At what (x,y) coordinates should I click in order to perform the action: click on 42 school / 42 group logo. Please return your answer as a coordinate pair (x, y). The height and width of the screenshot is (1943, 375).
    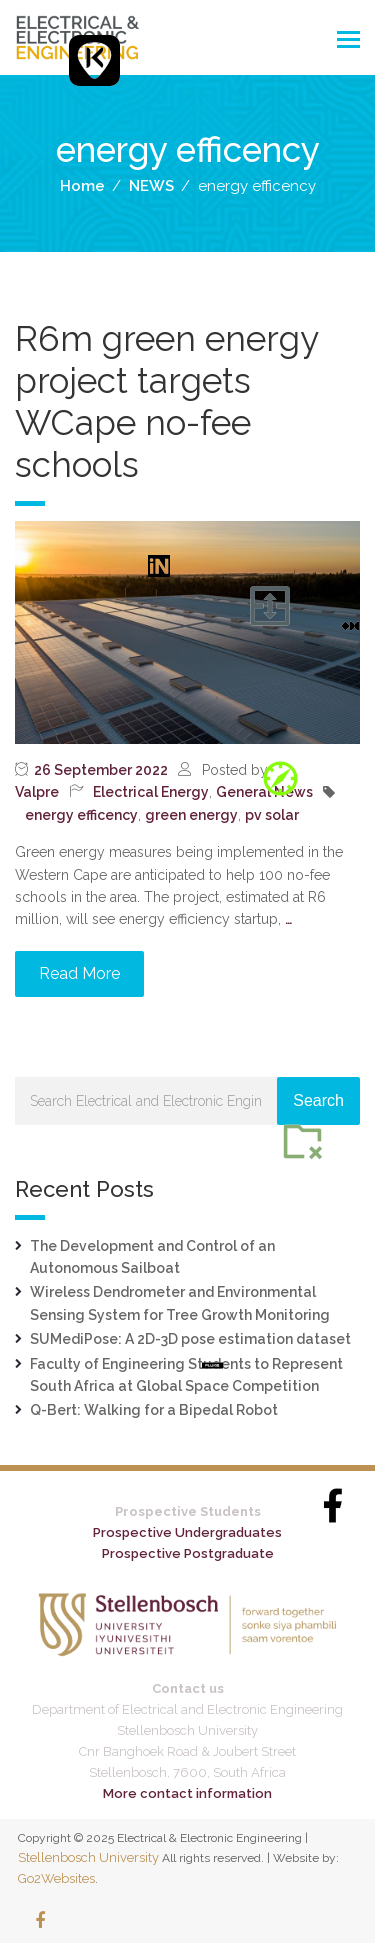
    Looking at the image, I should click on (350, 626).